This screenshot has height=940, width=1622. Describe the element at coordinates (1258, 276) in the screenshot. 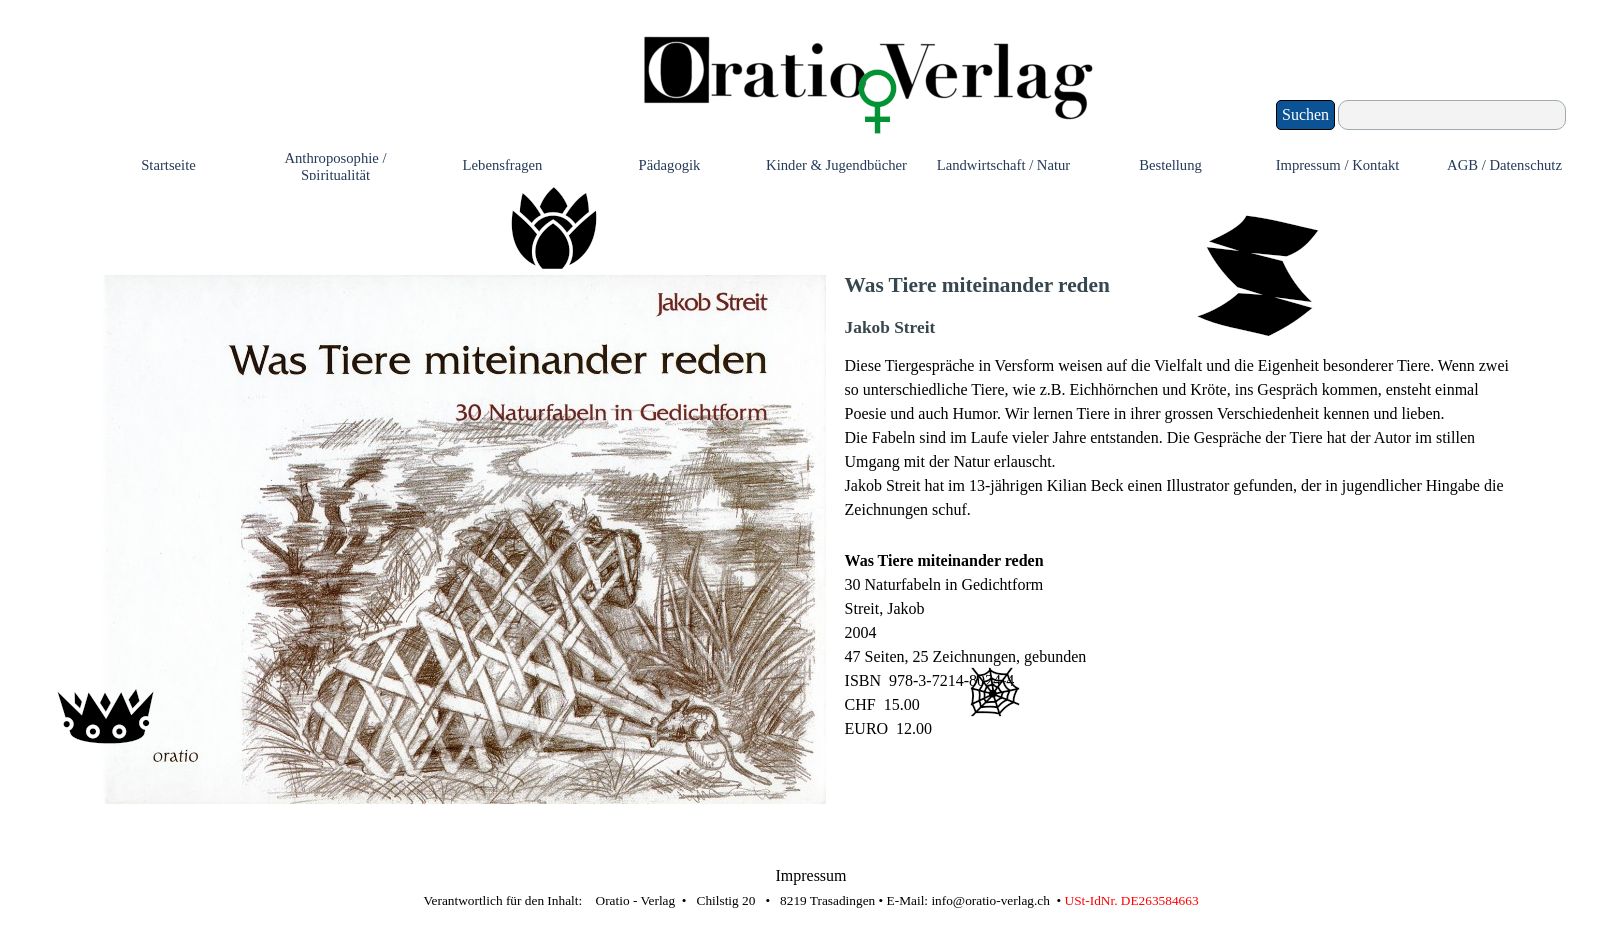

I see `view document or note` at that location.